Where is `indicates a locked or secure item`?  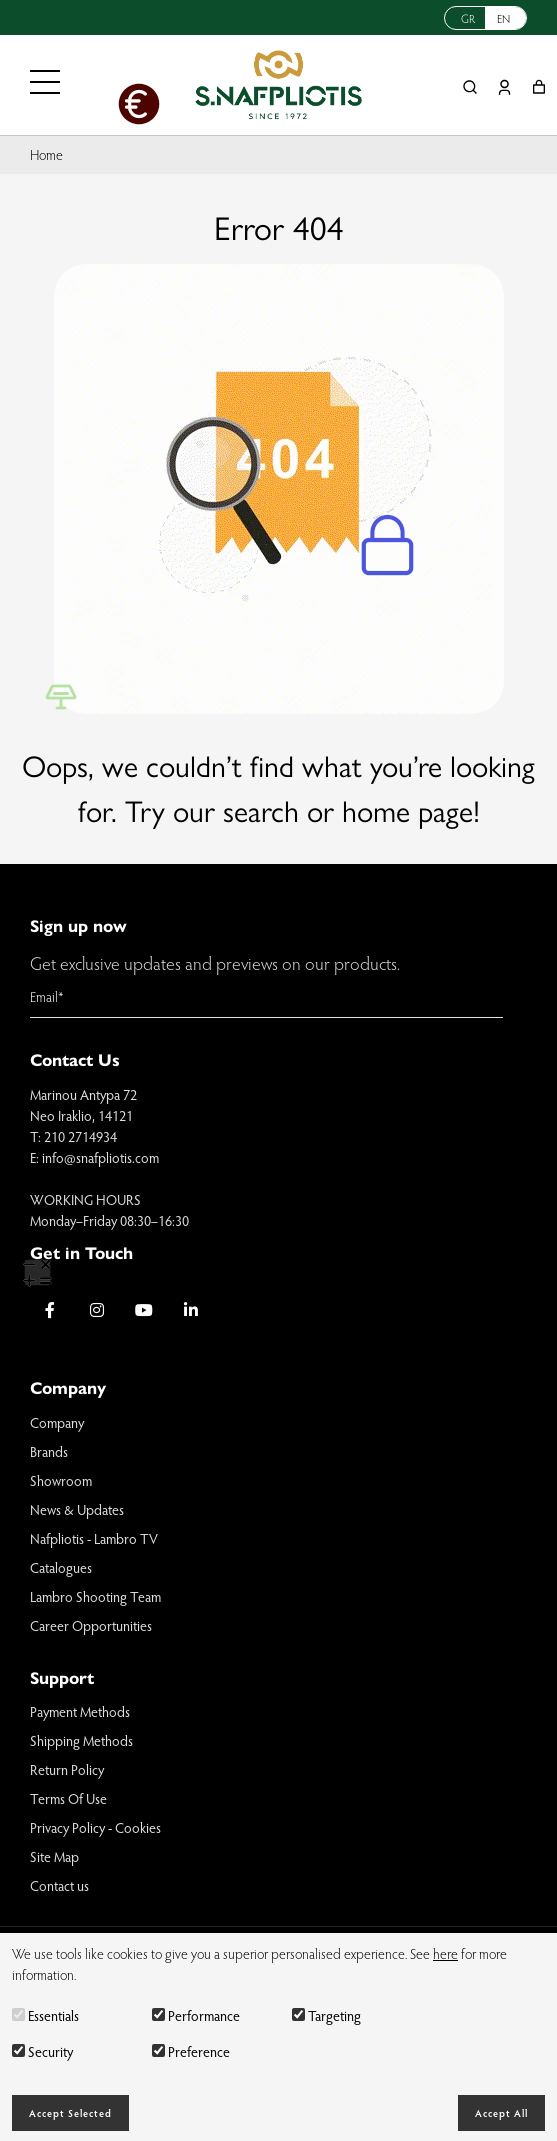
indicates a locked or secure item is located at coordinates (387, 546).